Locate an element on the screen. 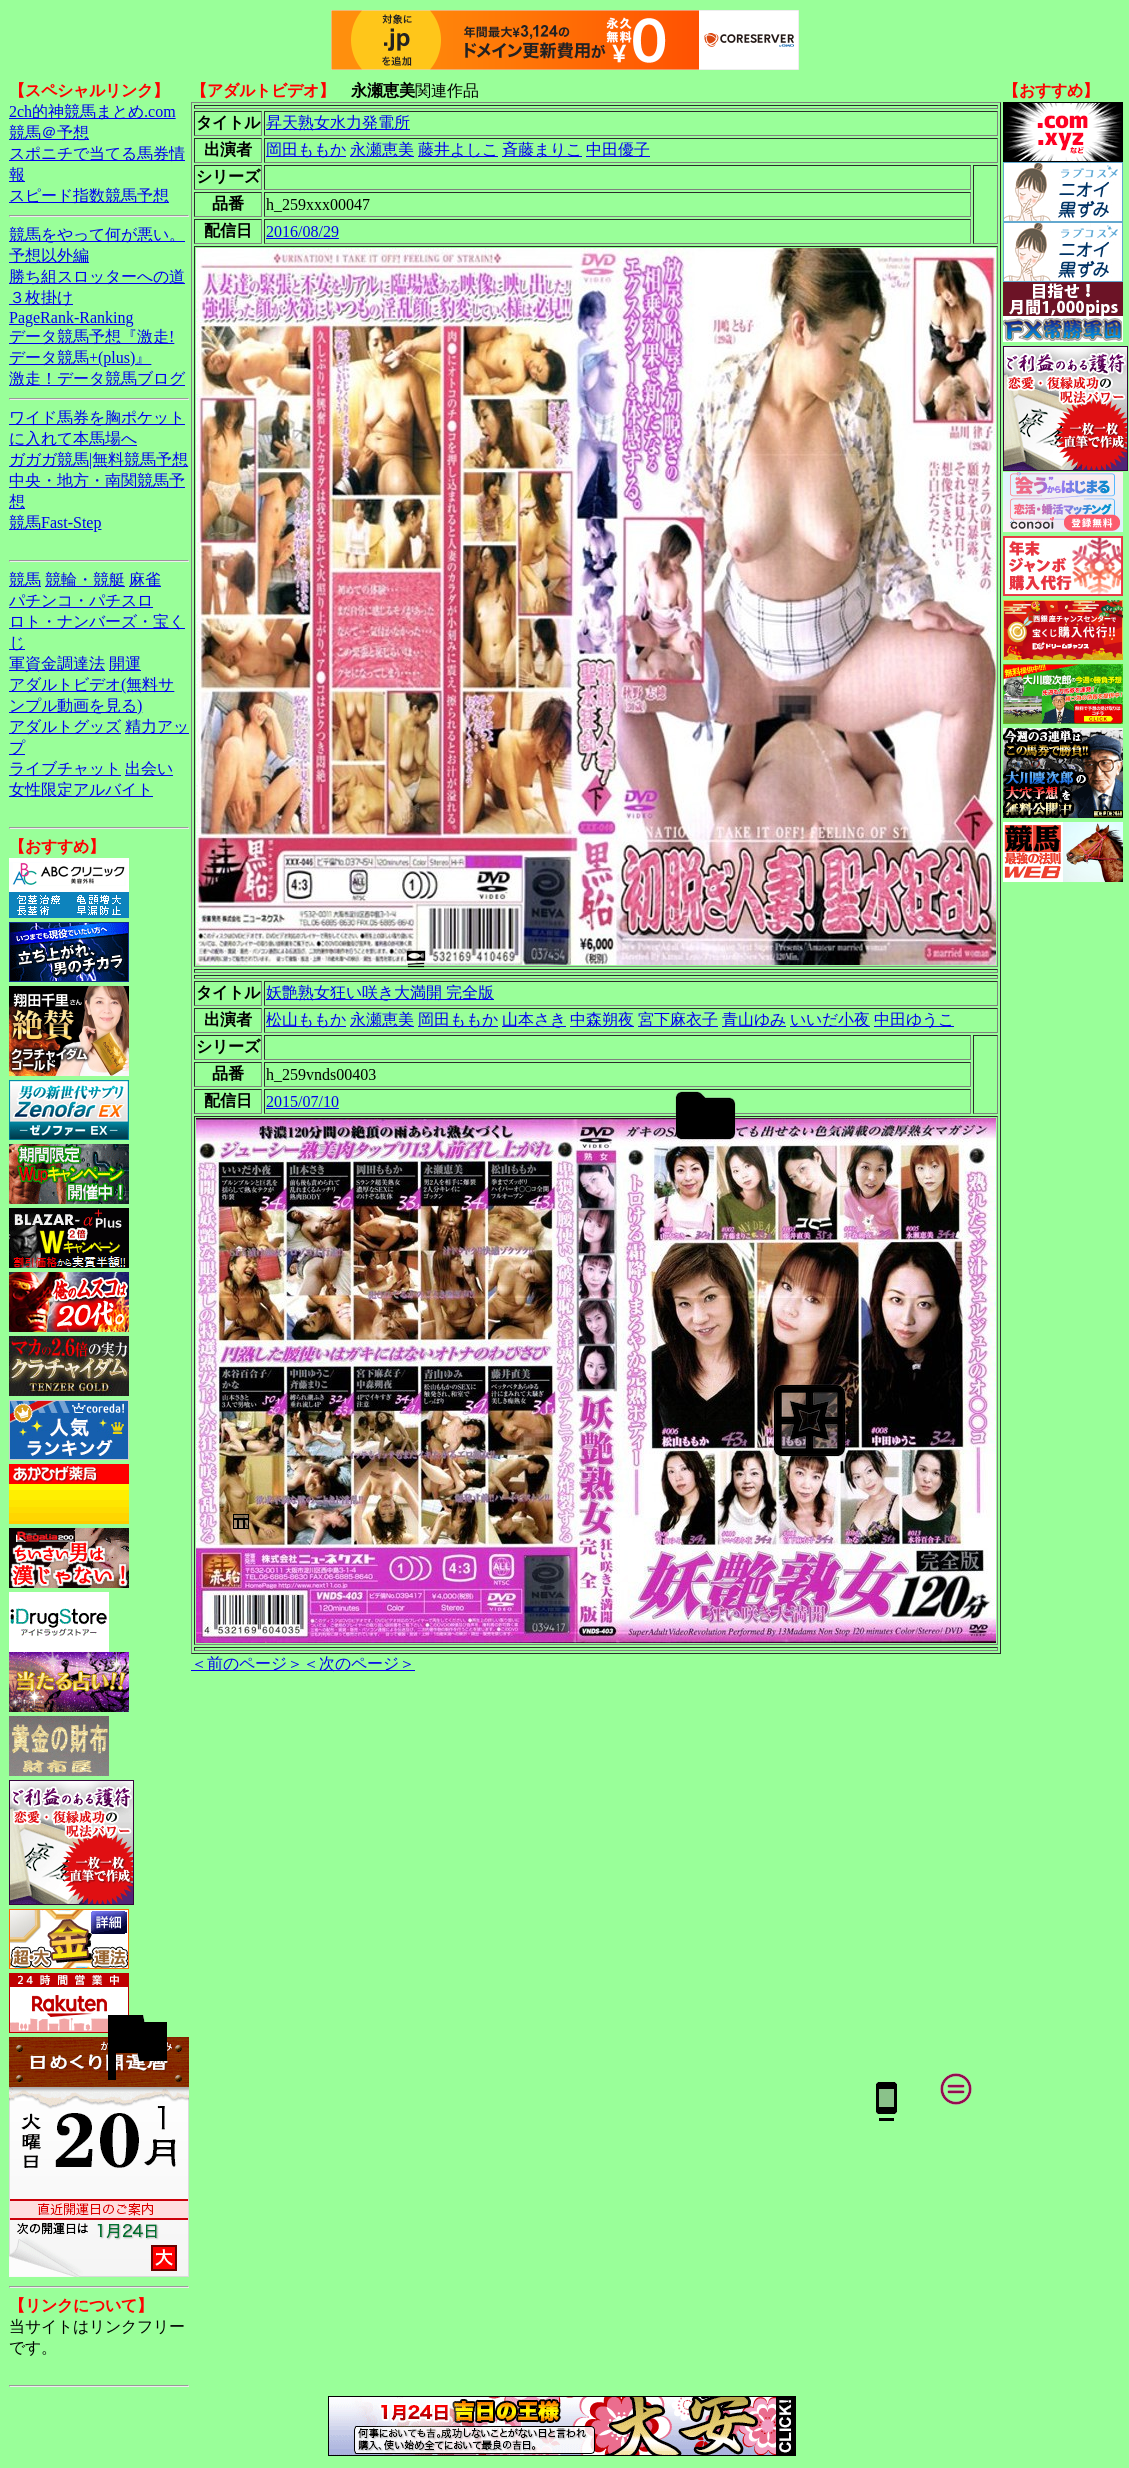 Image resolution: width=1129 pixels, height=2468 pixels. dock your device to an external station is located at coordinates (886, 2101).